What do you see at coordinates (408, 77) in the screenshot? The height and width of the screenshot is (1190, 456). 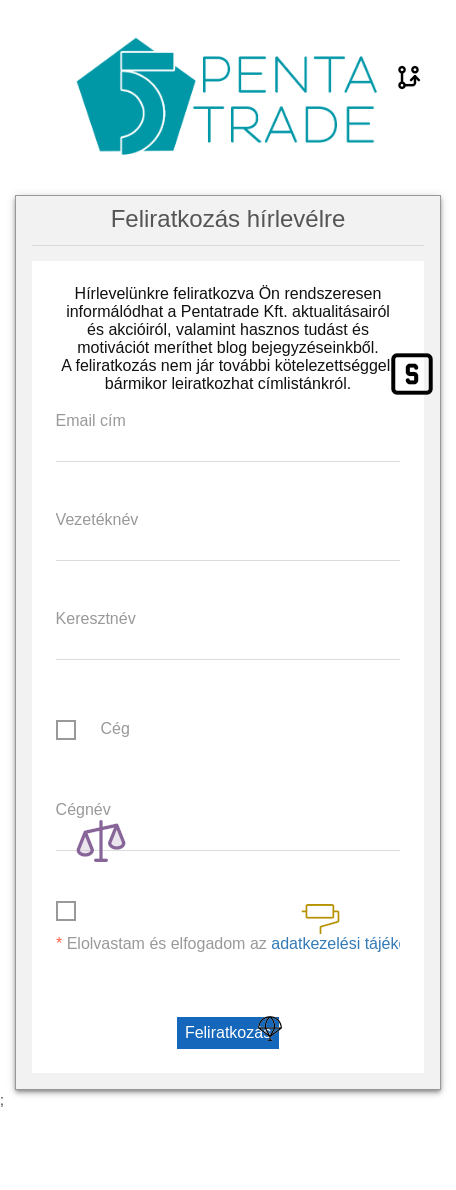 I see `create a new branch in version control` at bounding box center [408, 77].